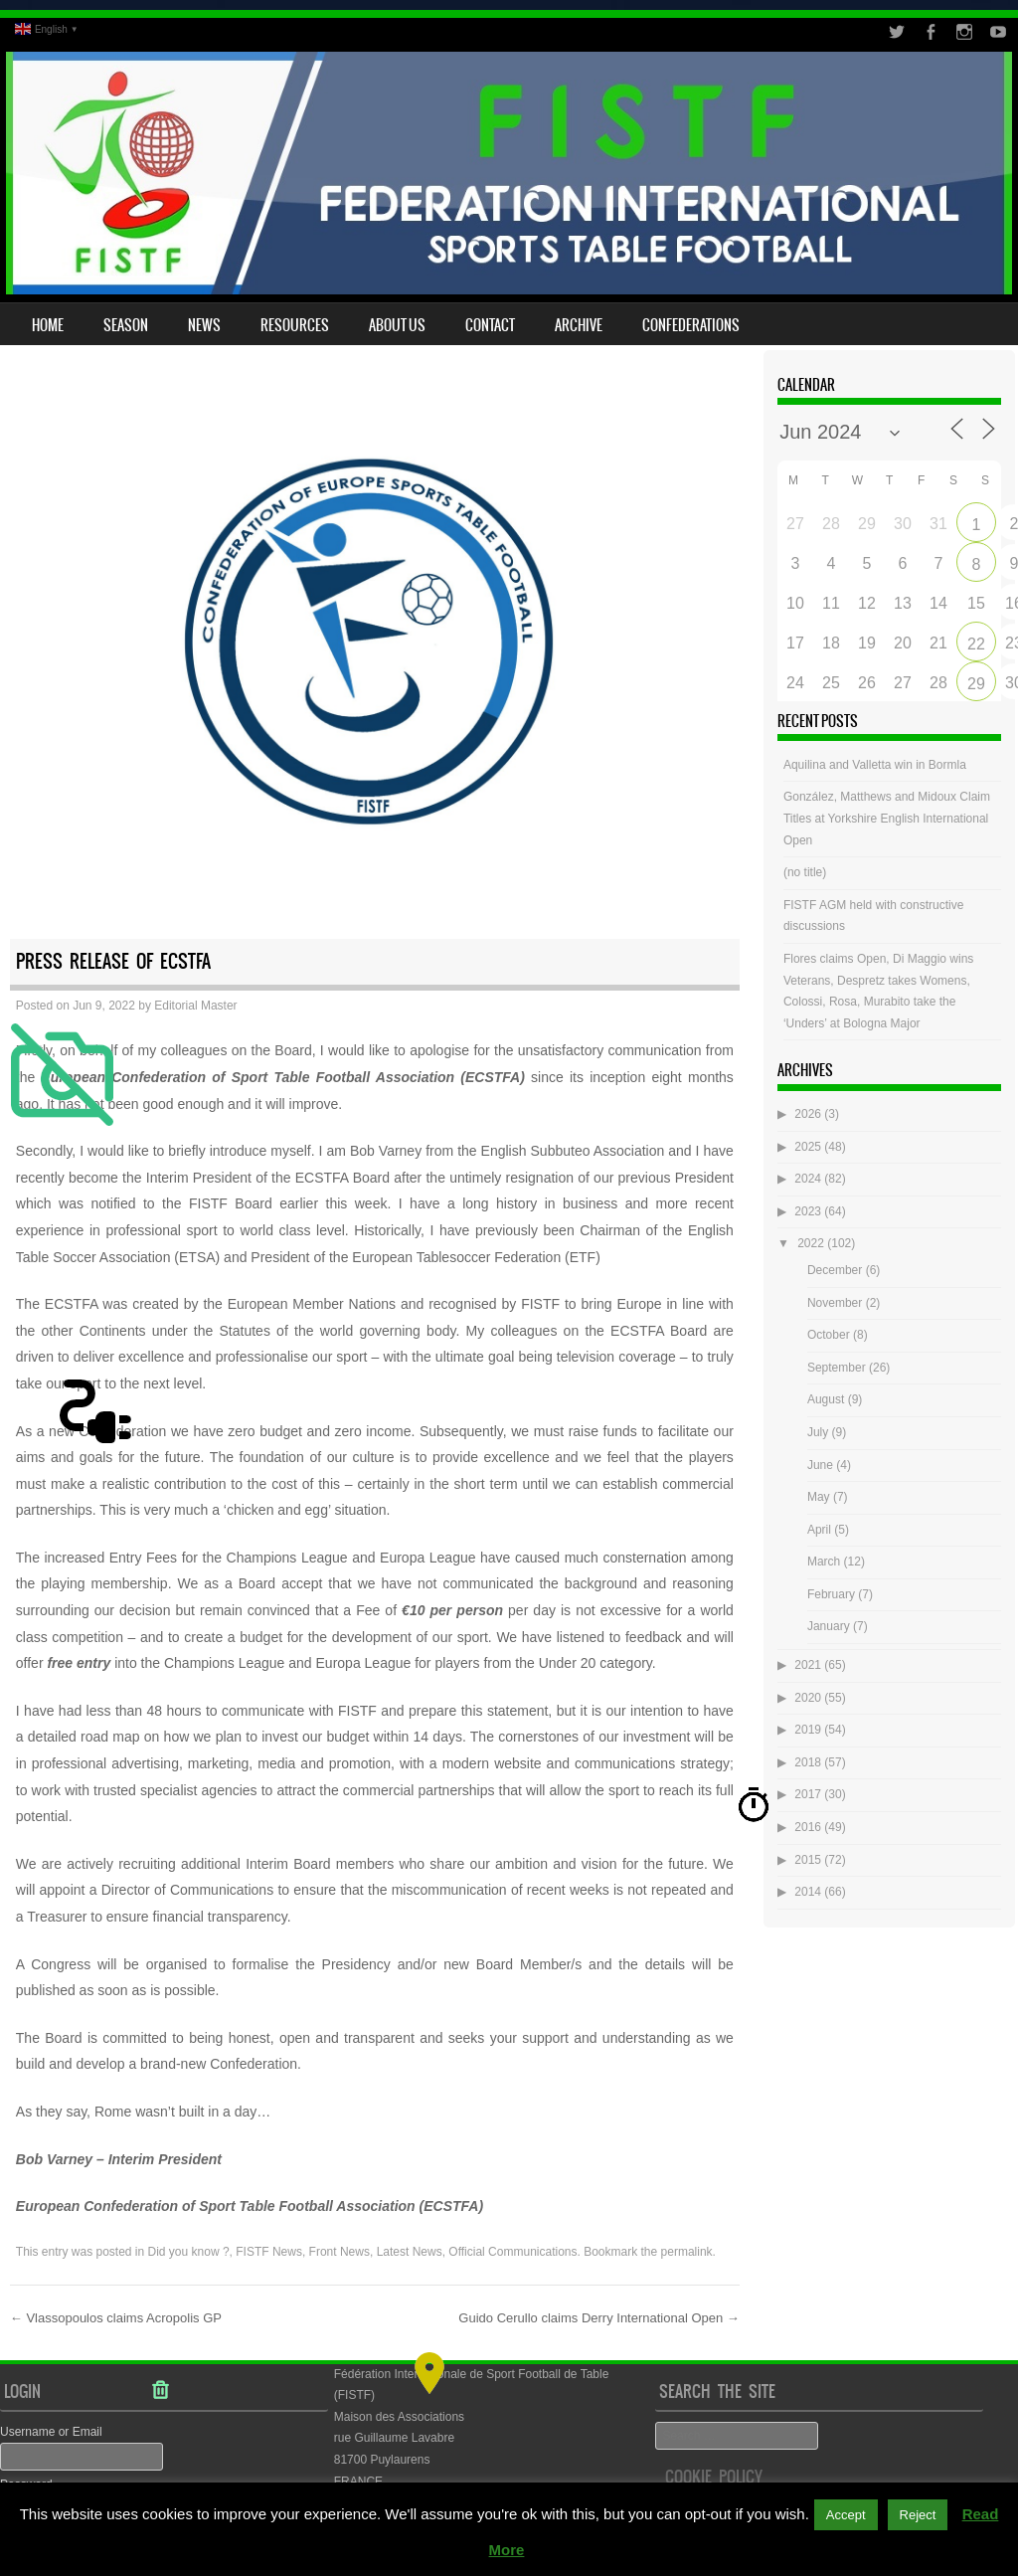 The width and height of the screenshot is (1018, 2576). What do you see at coordinates (160, 2390) in the screenshot?
I see `delete selected item` at bounding box center [160, 2390].